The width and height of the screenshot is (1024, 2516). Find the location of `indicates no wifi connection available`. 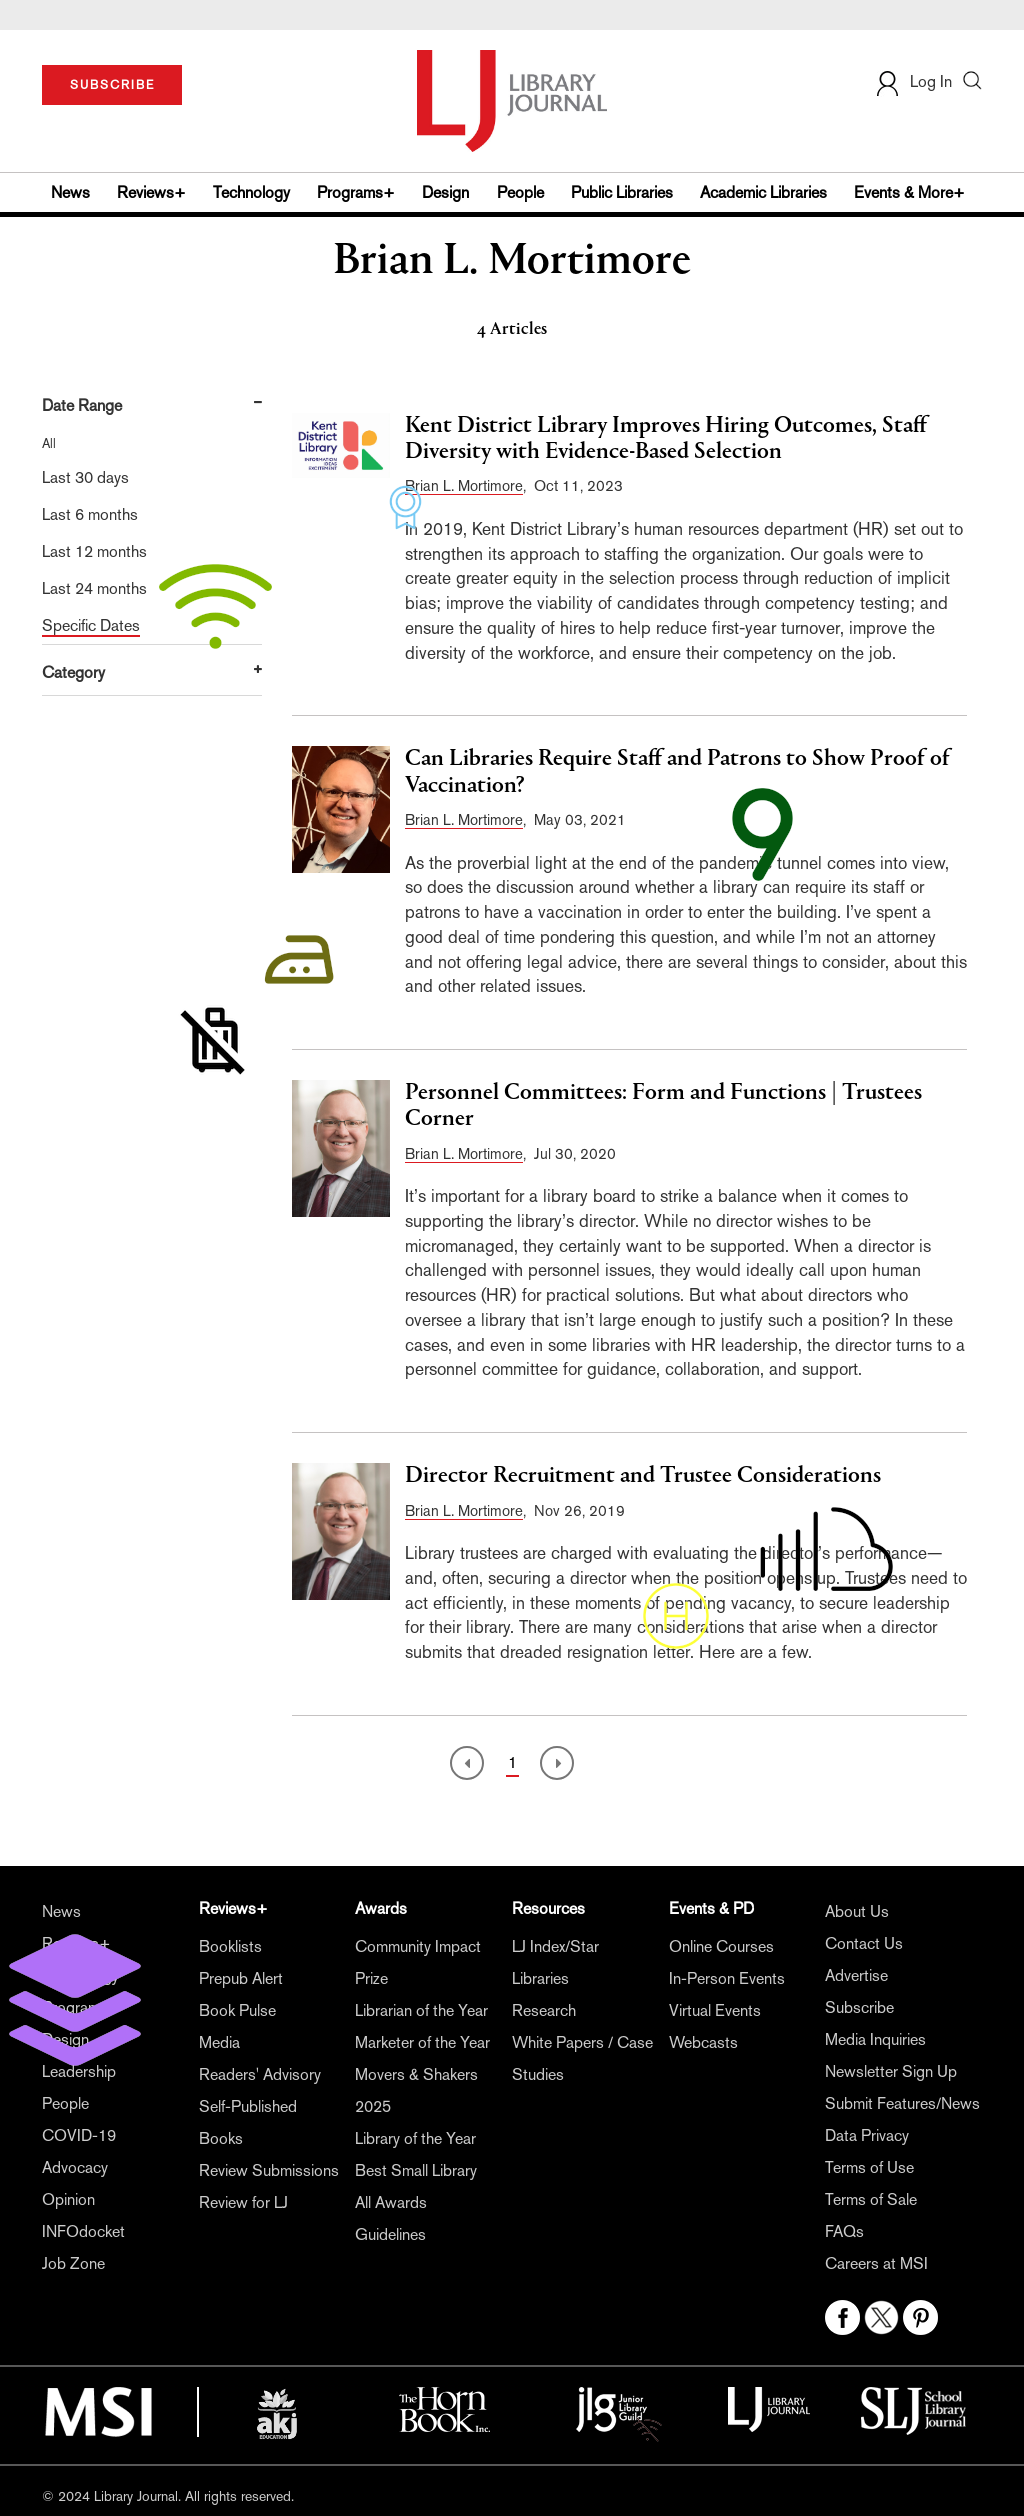

indicates no wifi connection available is located at coordinates (647, 2429).